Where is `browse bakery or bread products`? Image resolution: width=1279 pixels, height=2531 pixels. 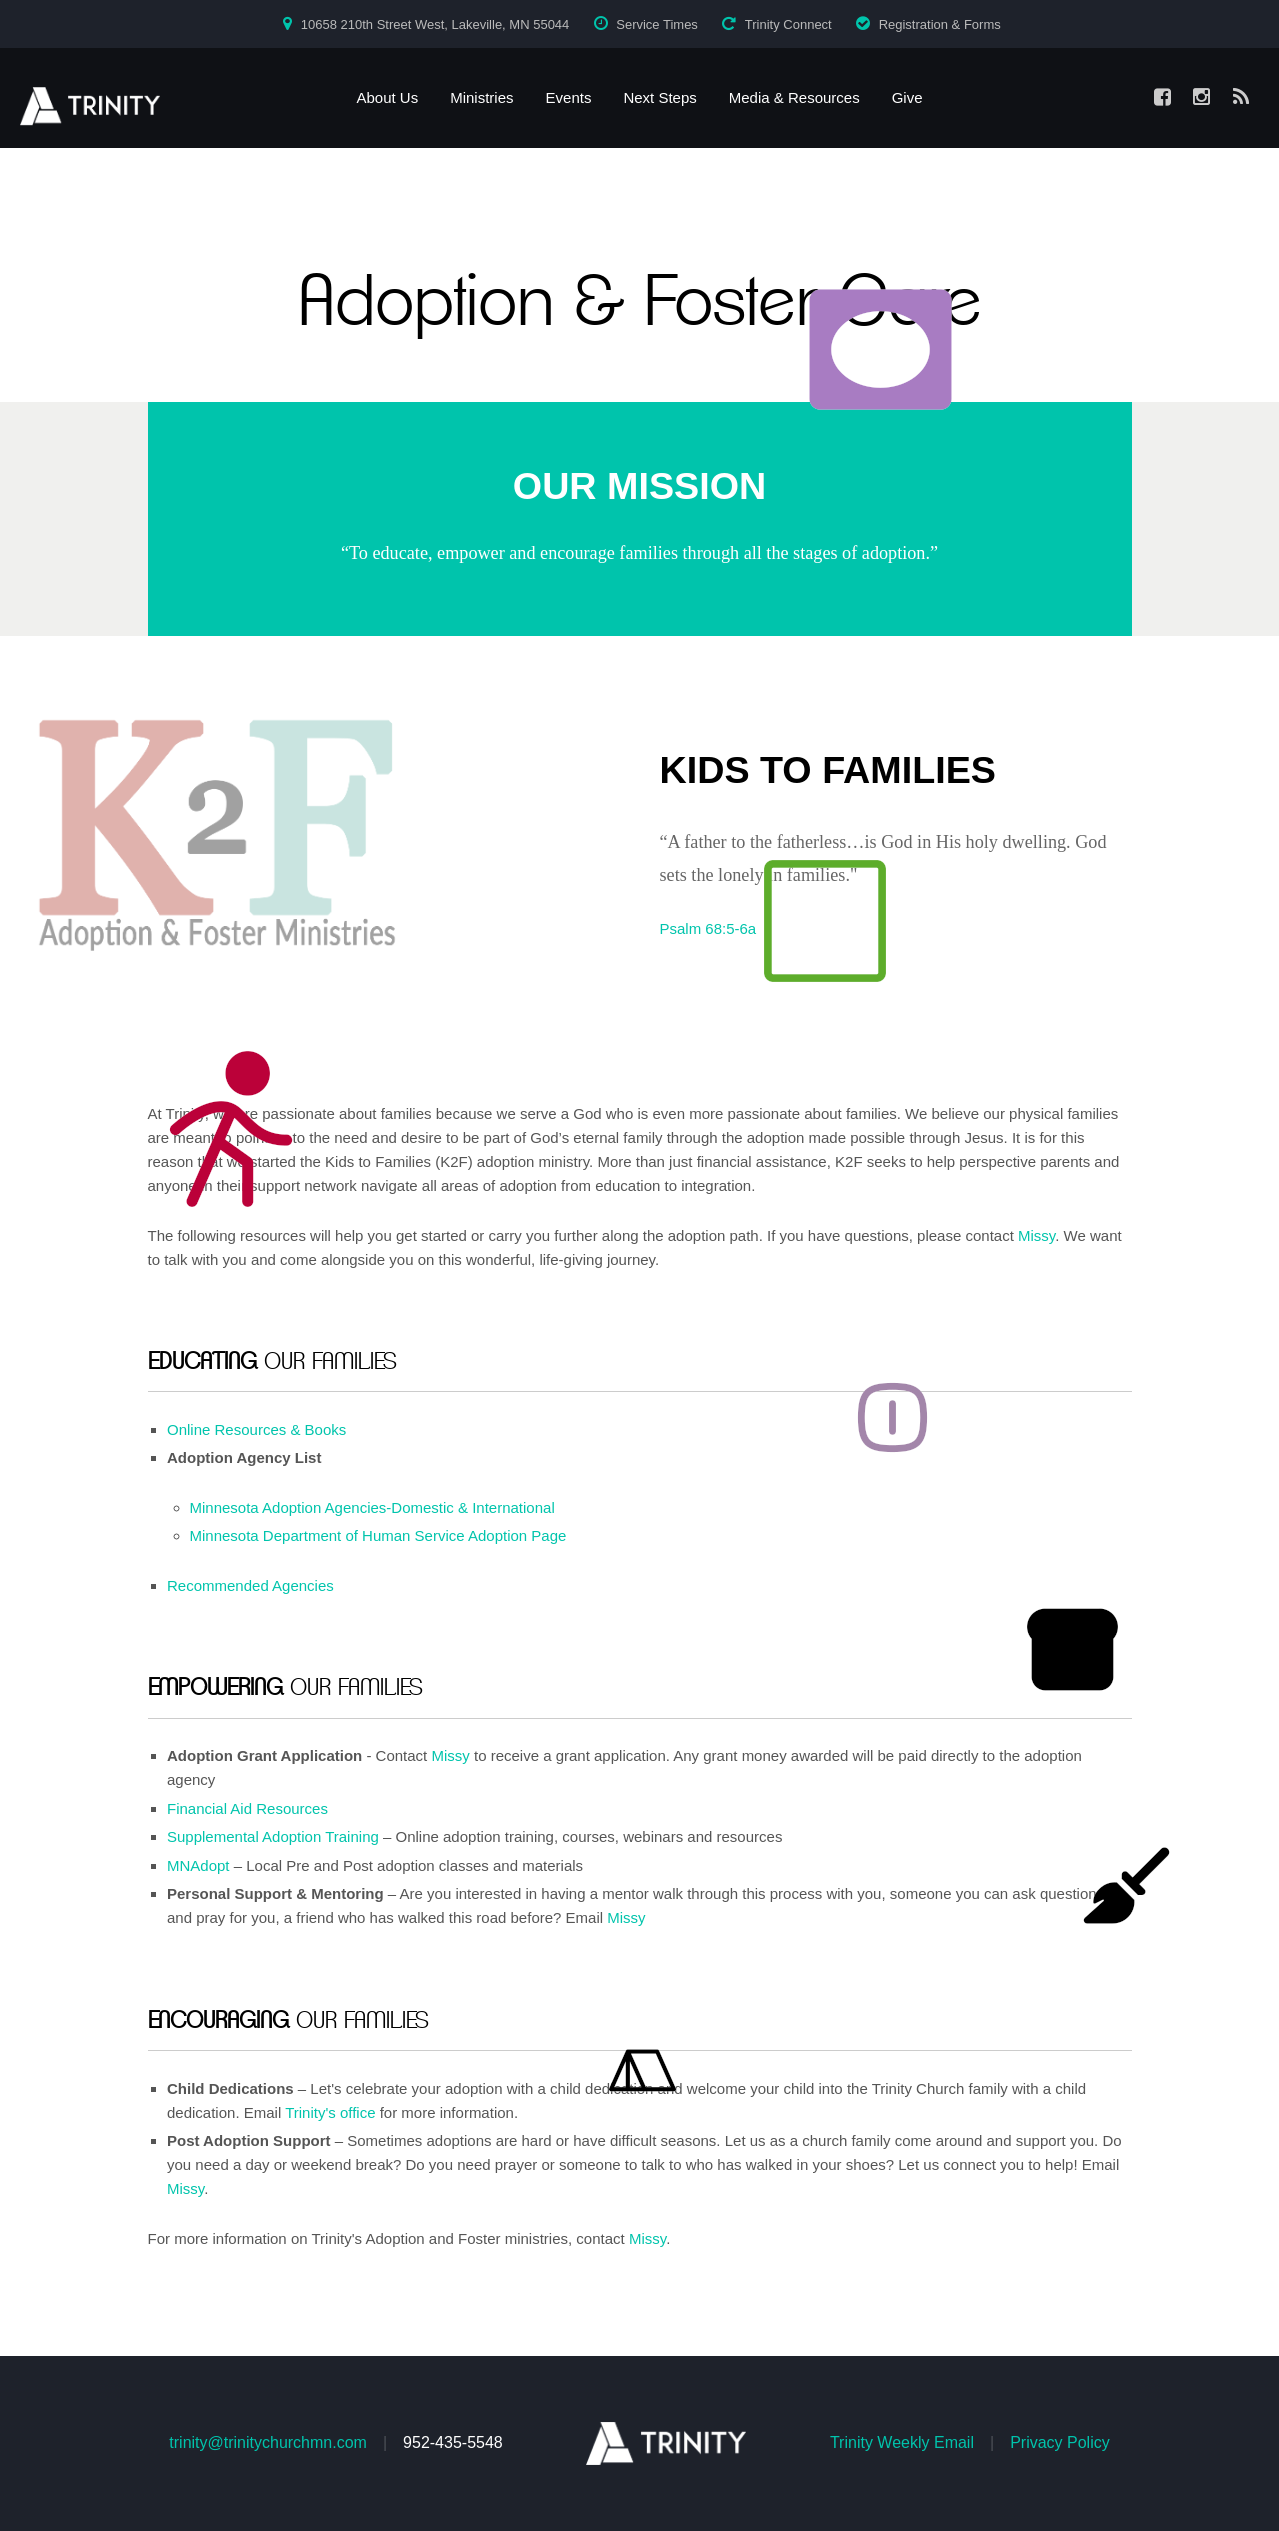 browse bakery or bread products is located at coordinates (1072, 1649).